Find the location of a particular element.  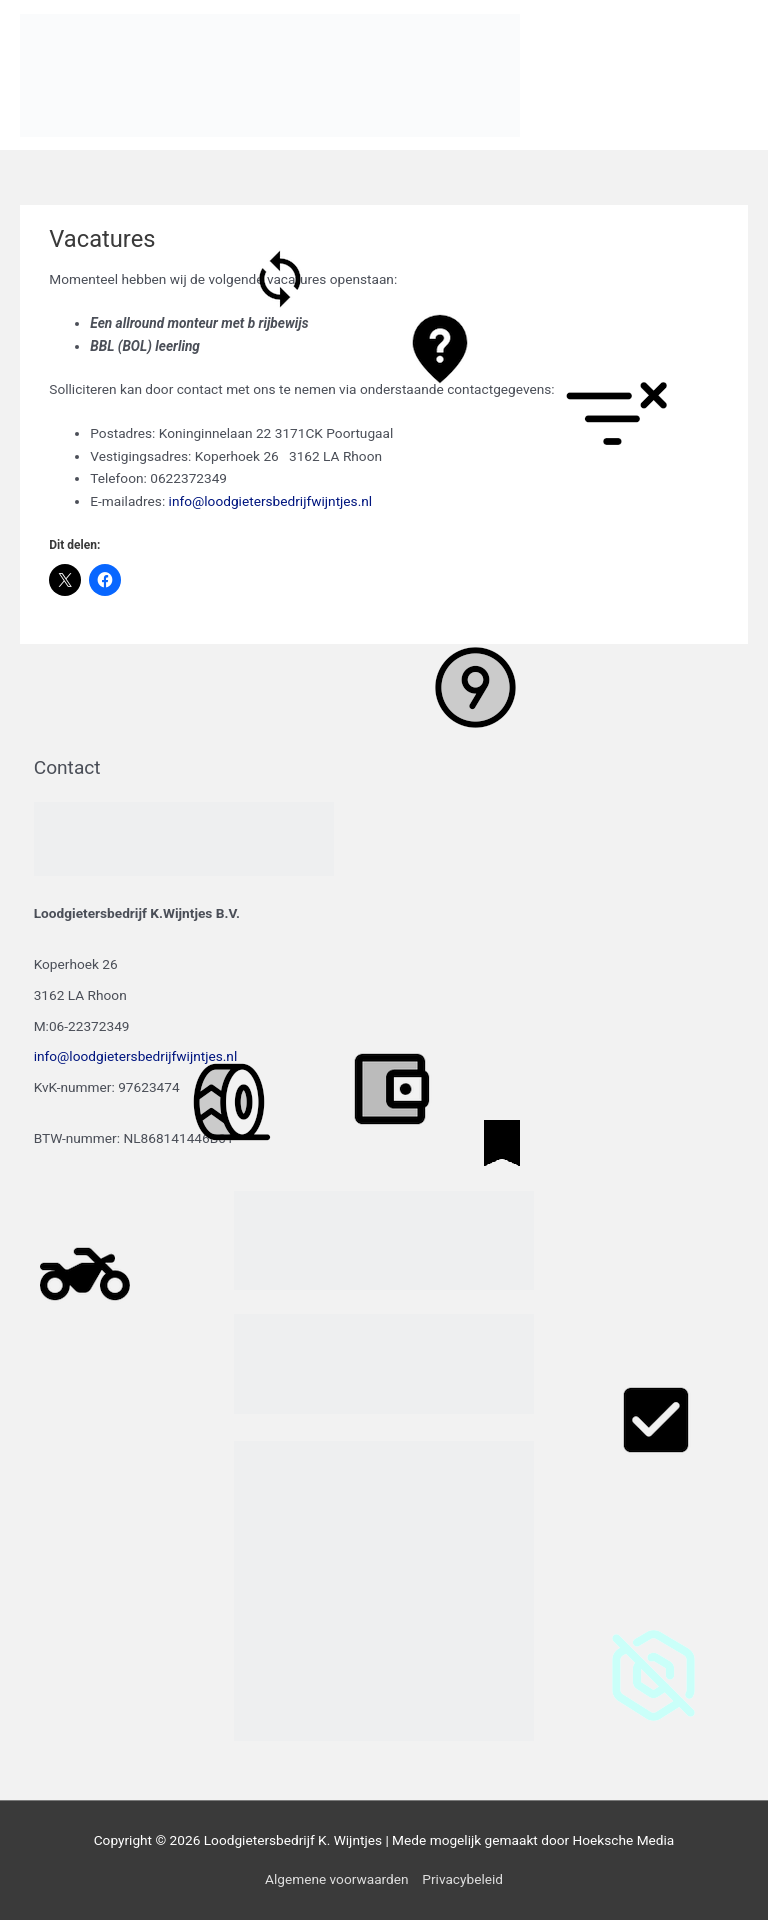

access your digital wallet is located at coordinates (390, 1089).